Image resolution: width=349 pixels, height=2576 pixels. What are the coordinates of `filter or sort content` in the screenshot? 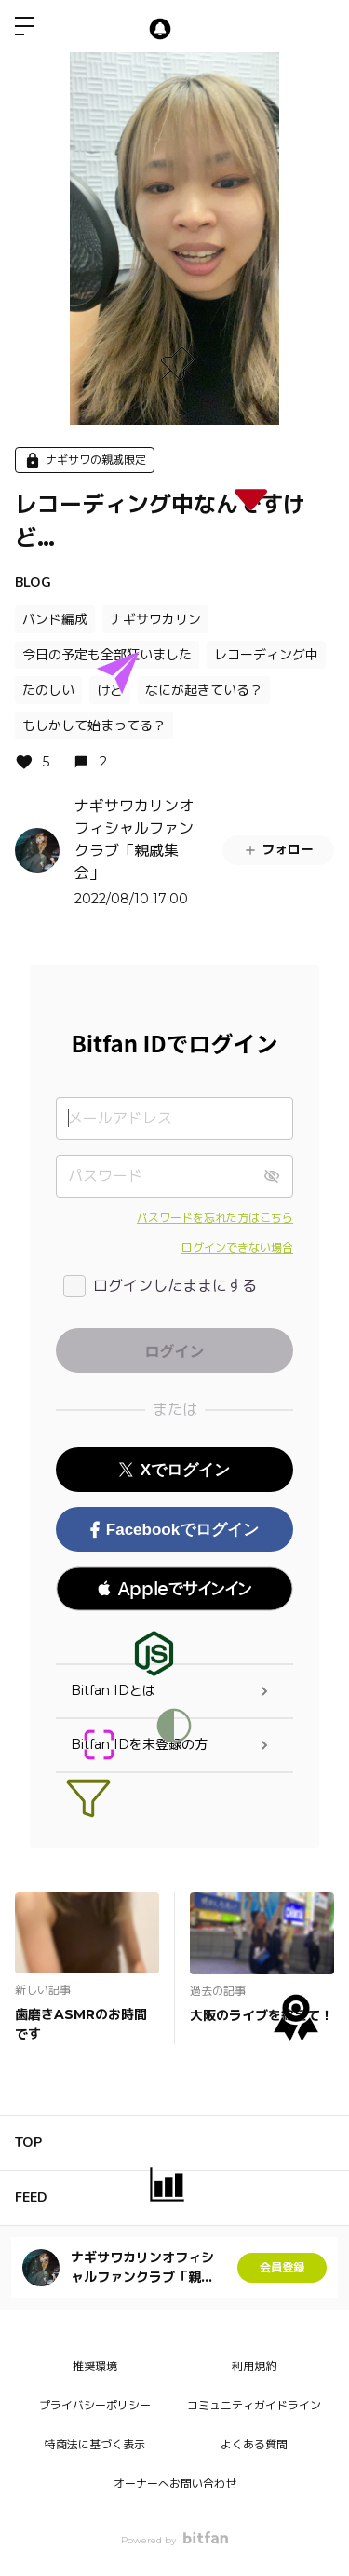 It's located at (88, 1798).